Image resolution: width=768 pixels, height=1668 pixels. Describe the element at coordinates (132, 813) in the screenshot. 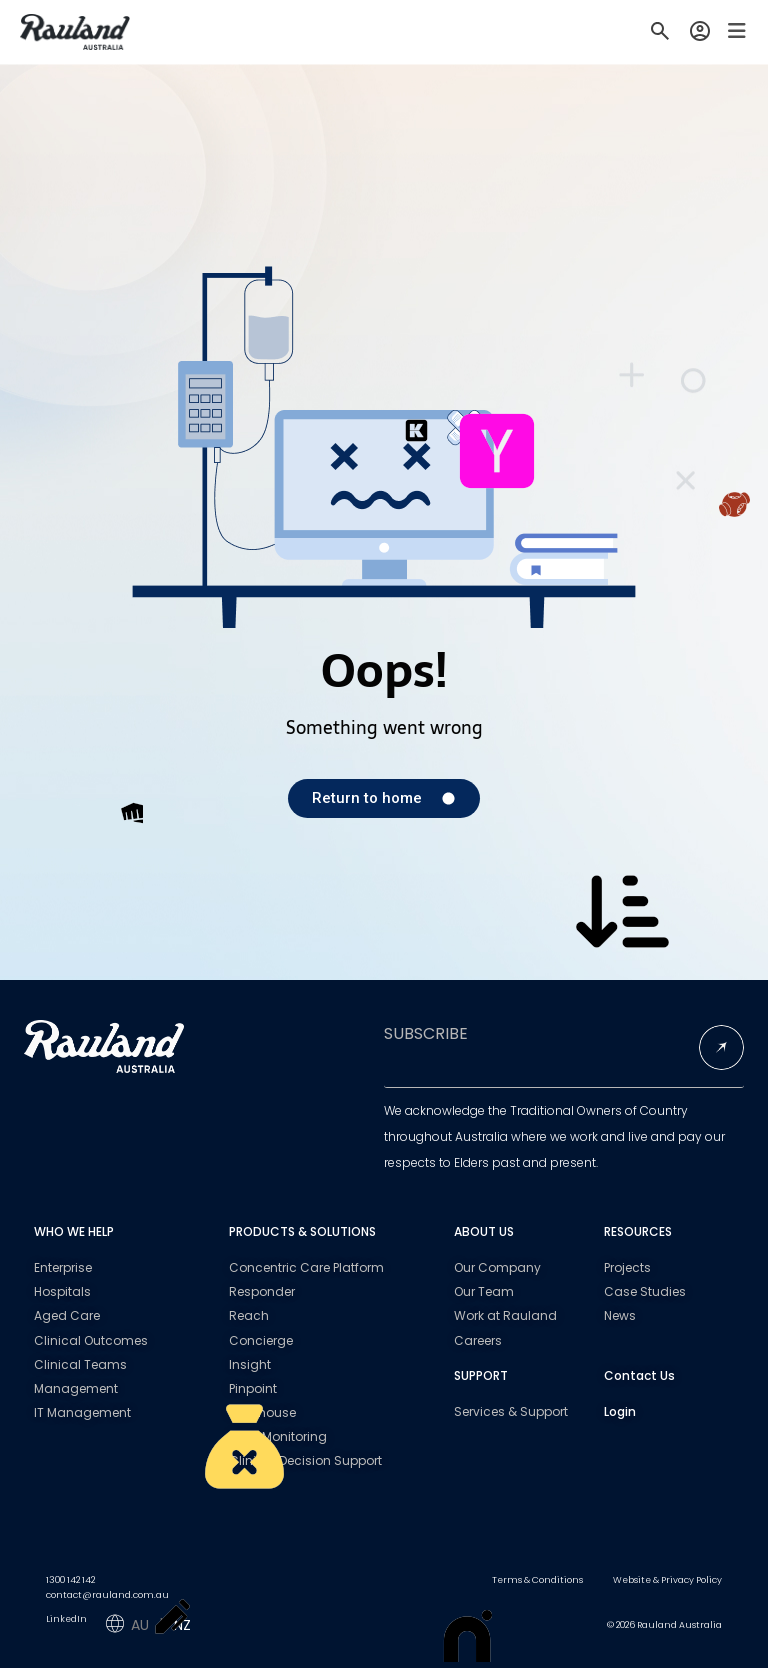

I see `riot games logo` at that location.